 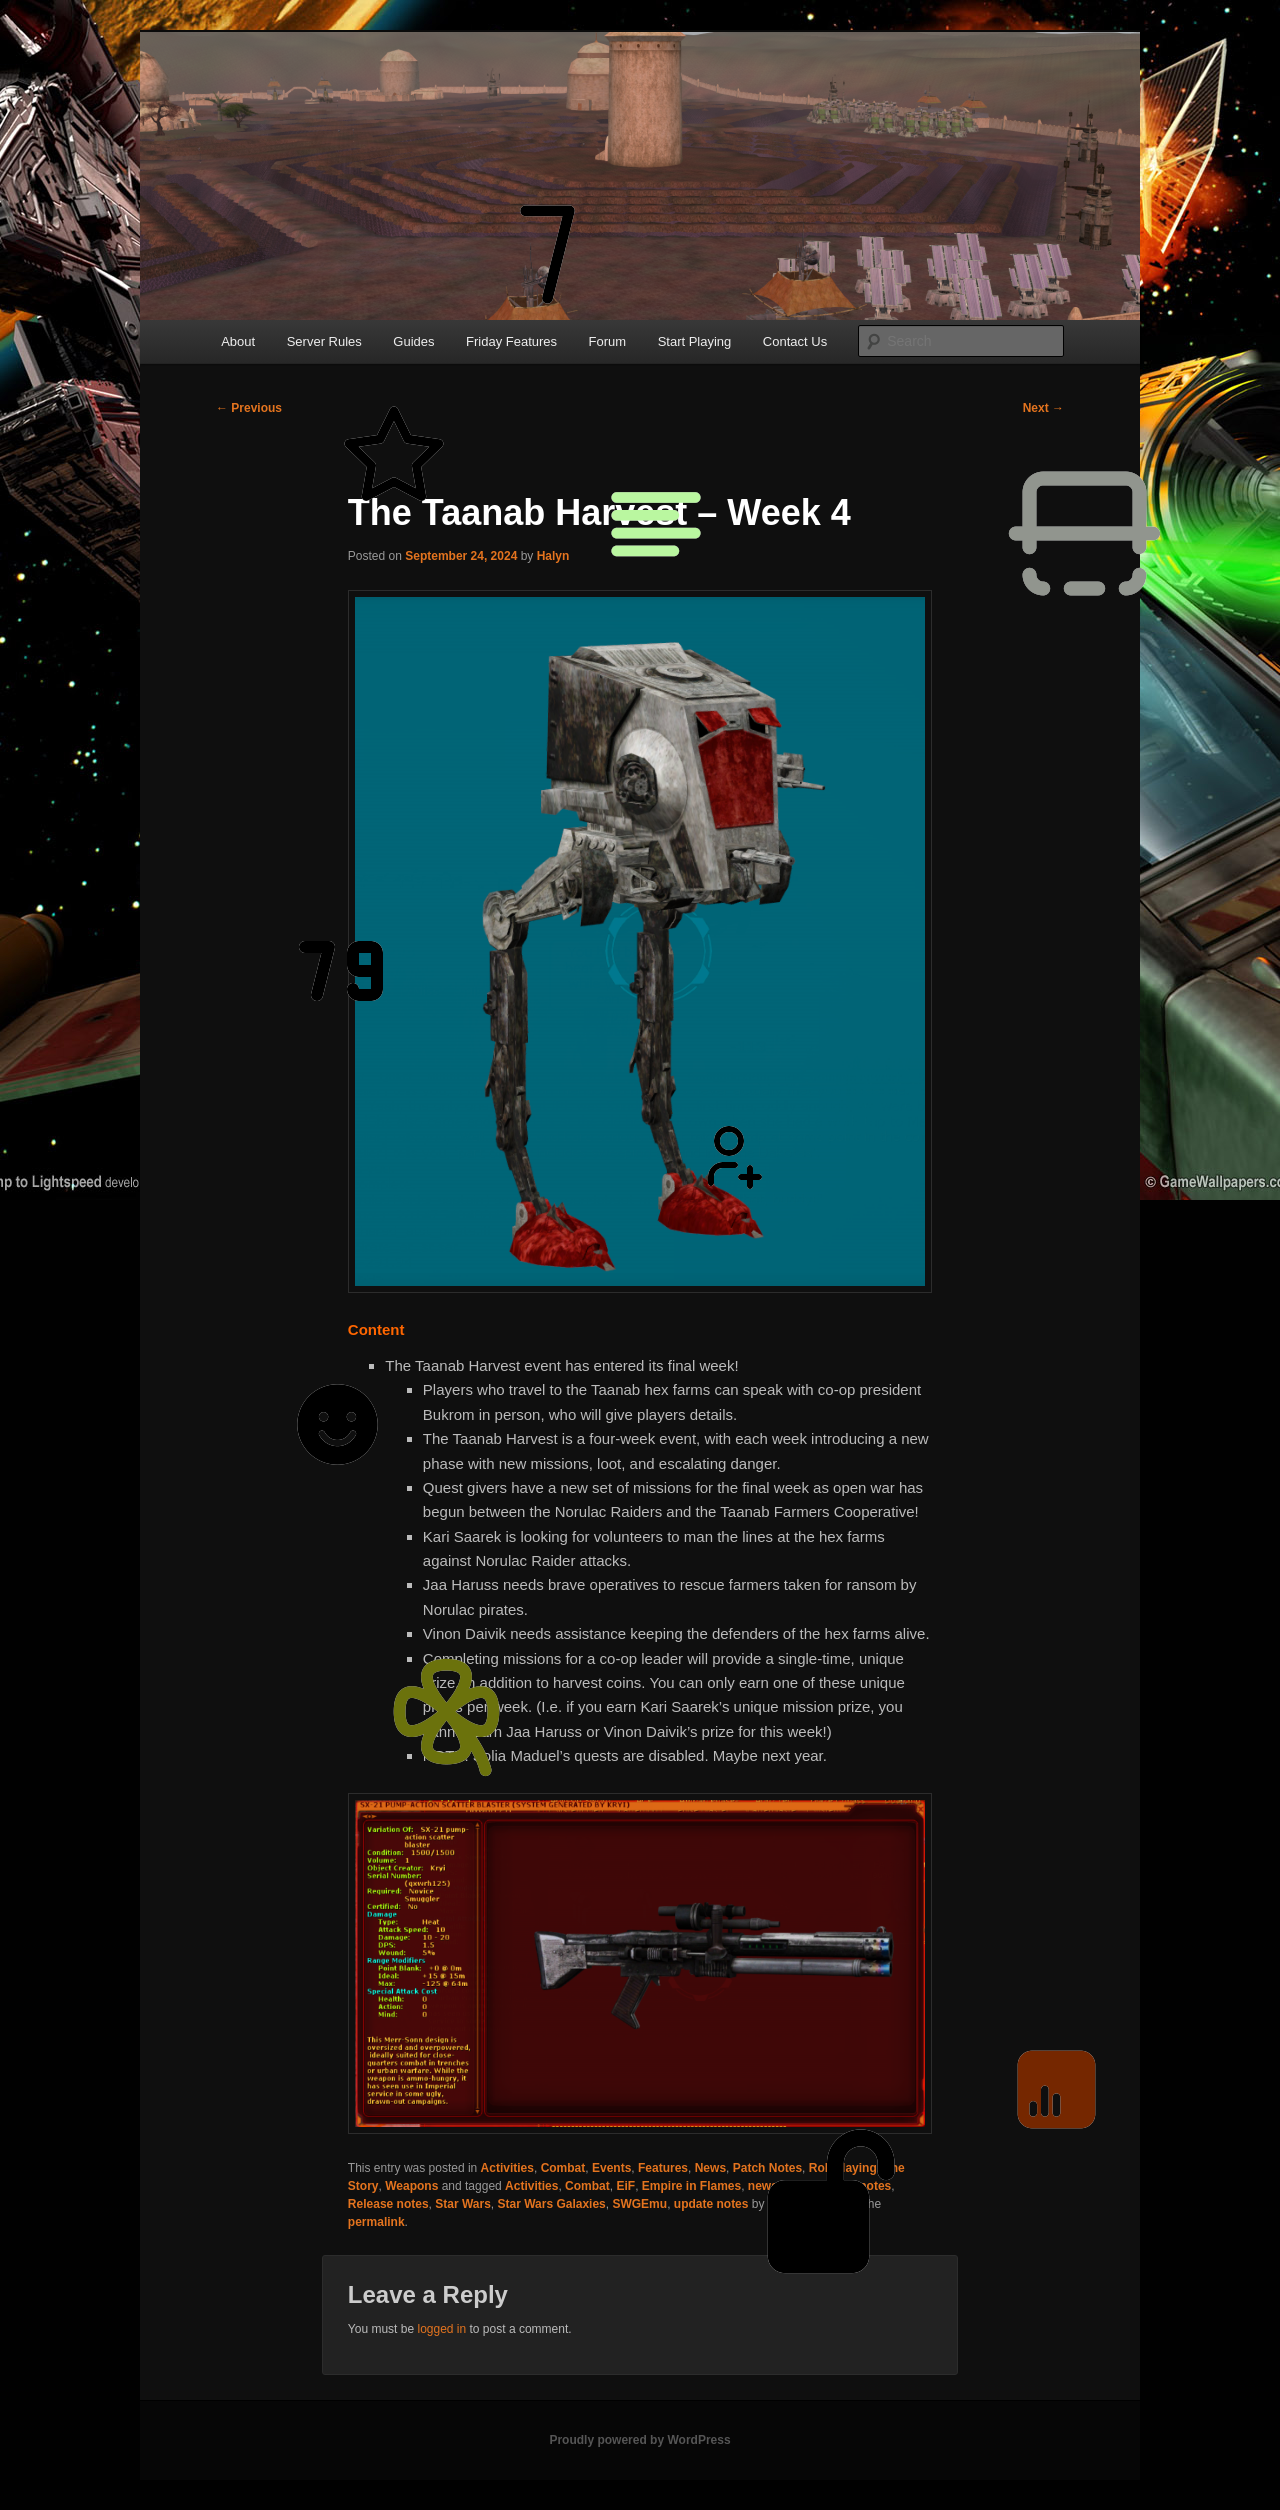 I want to click on add to favorites, so click(x=394, y=456).